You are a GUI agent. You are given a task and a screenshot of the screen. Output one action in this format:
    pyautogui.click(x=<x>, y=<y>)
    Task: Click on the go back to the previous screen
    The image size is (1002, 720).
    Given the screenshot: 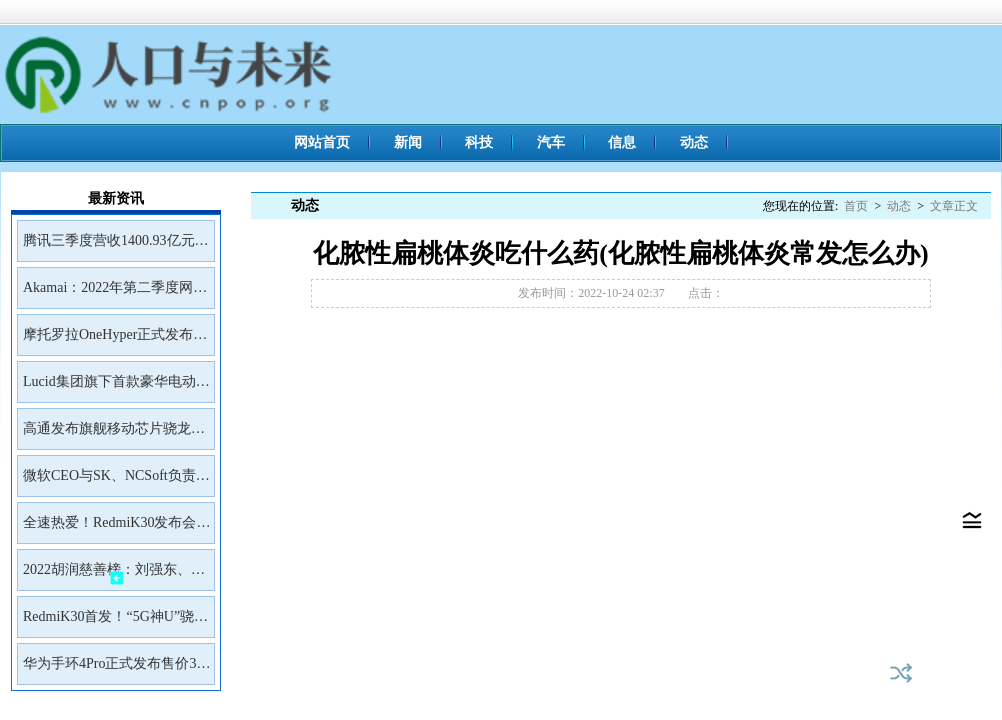 What is the action you would take?
    pyautogui.click(x=117, y=578)
    